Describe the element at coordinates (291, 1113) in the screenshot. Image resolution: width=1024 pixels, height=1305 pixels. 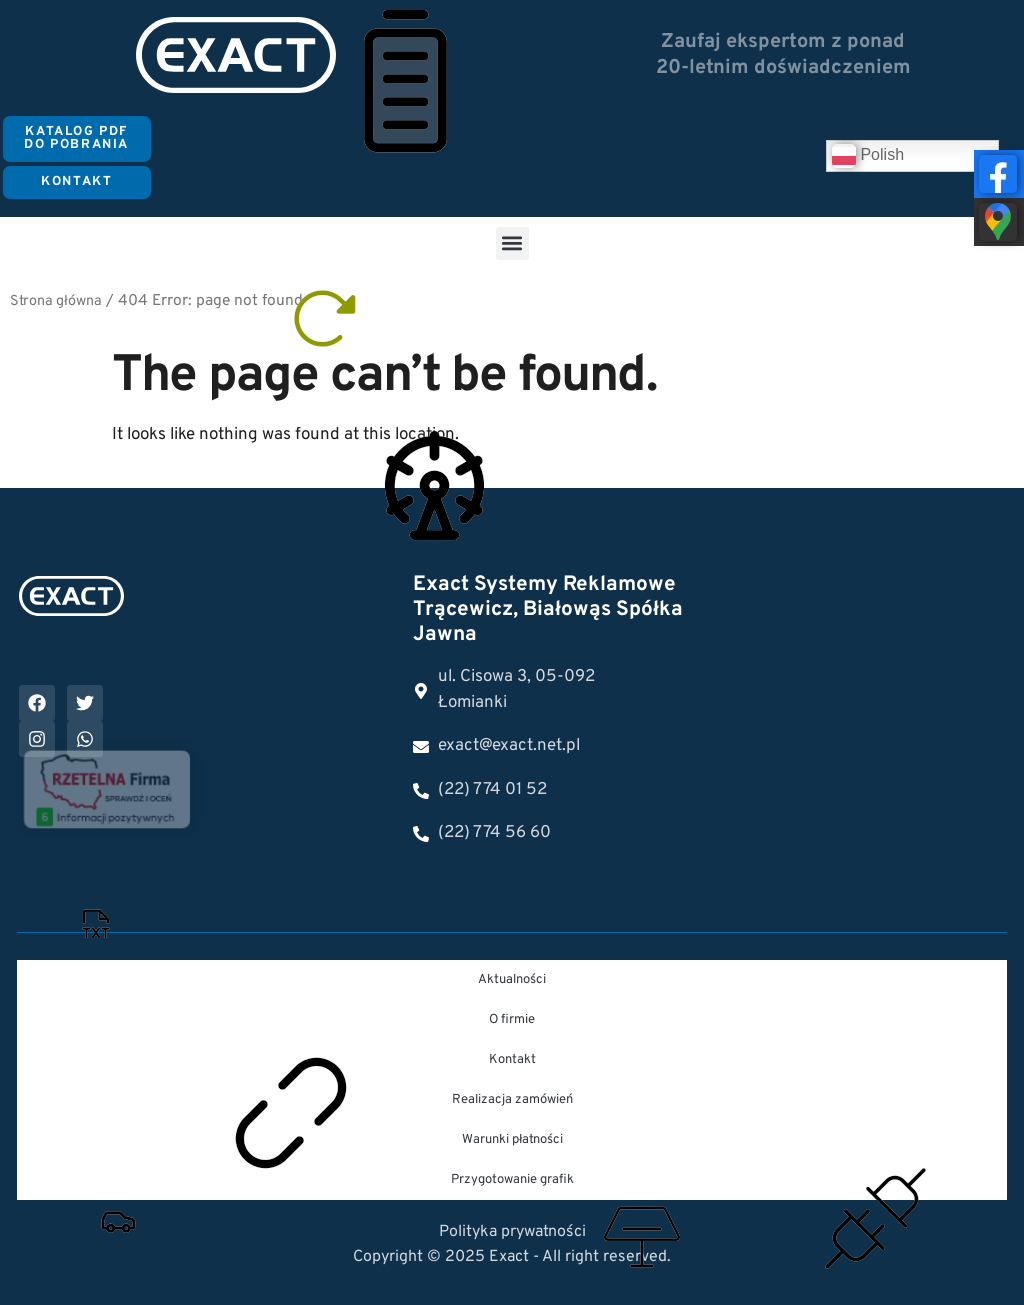
I see `unlink or disconnect a connected item` at that location.